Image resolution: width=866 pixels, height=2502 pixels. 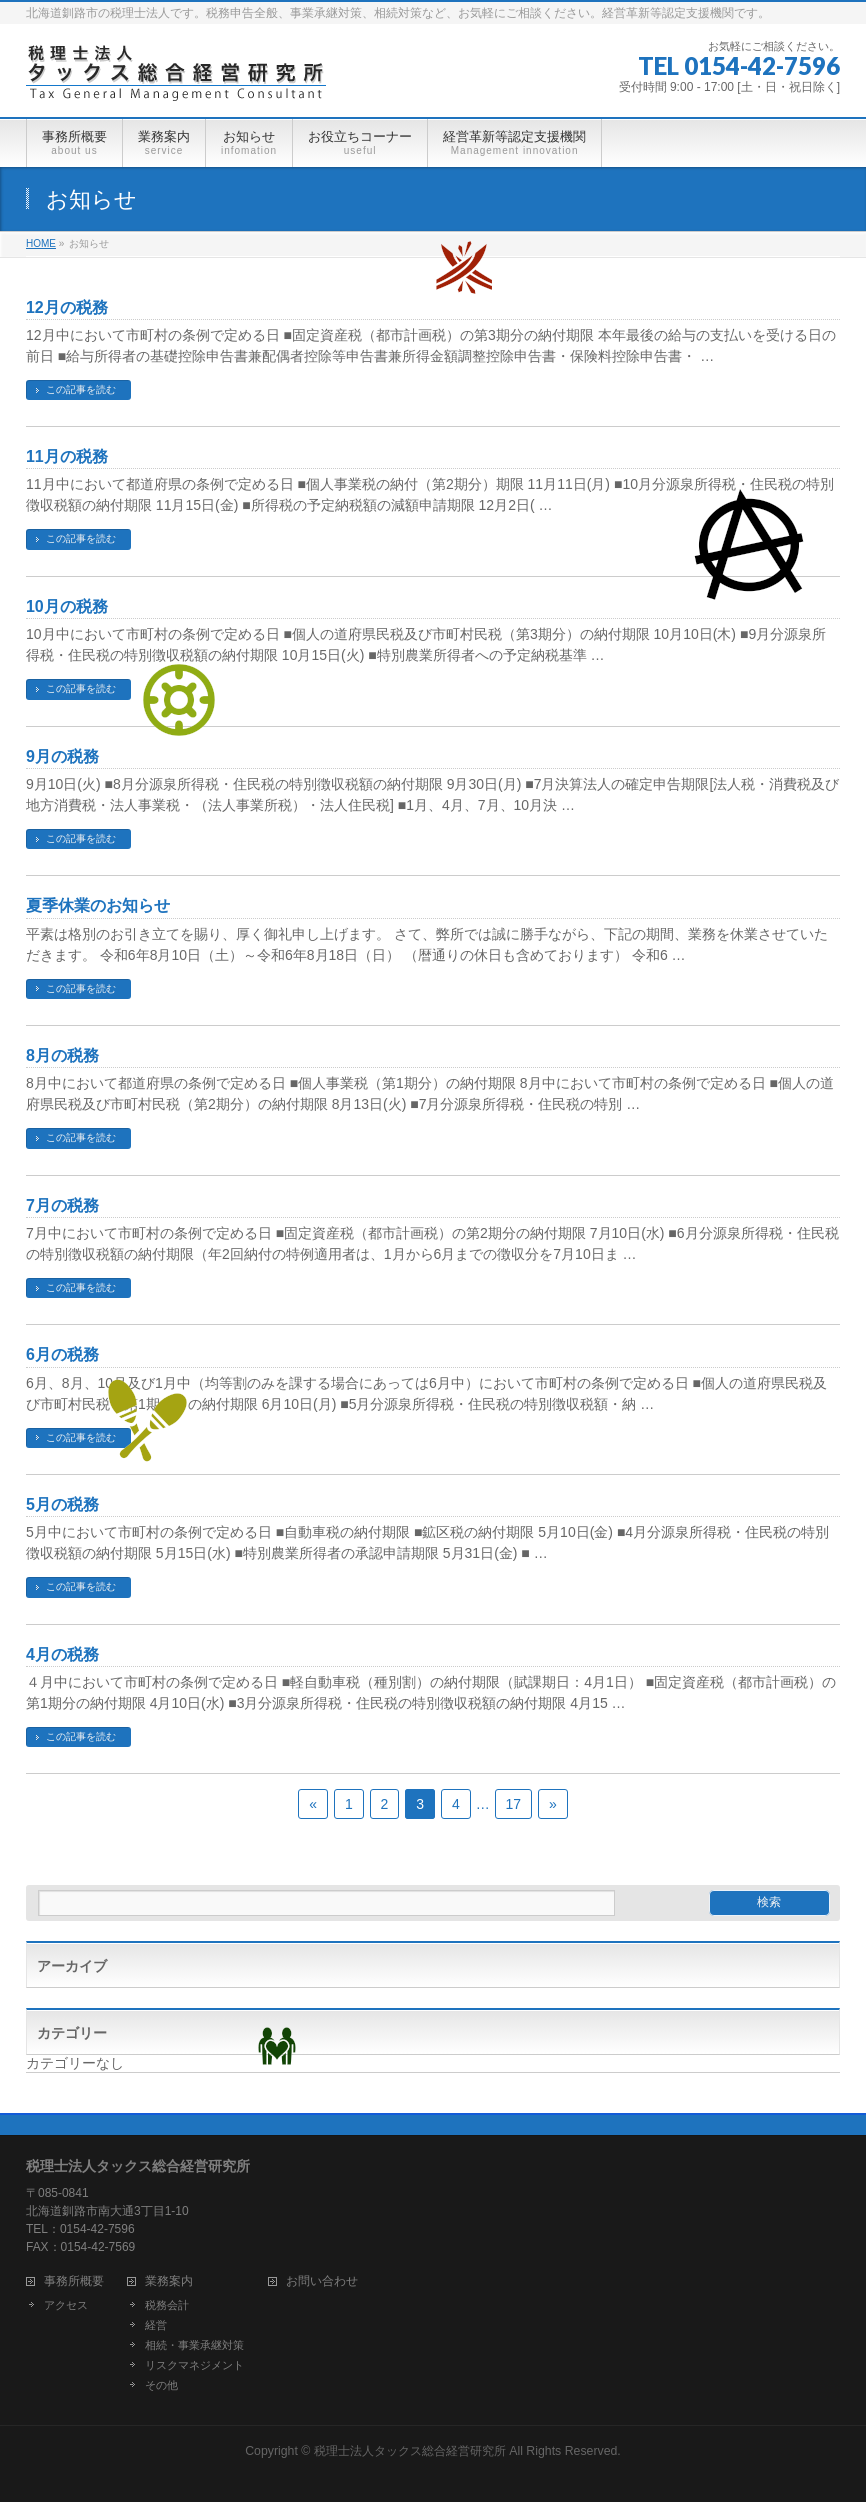 What do you see at coordinates (147, 1420) in the screenshot?
I see `access music or sound effects settings` at bounding box center [147, 1420].